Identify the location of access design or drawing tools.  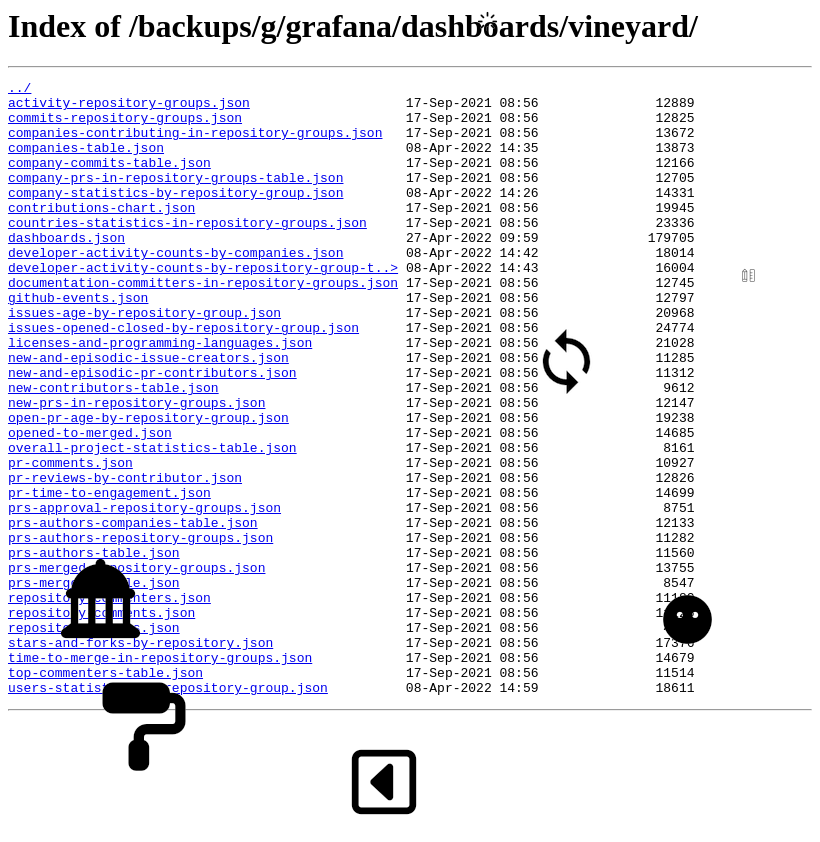
(748, 275).